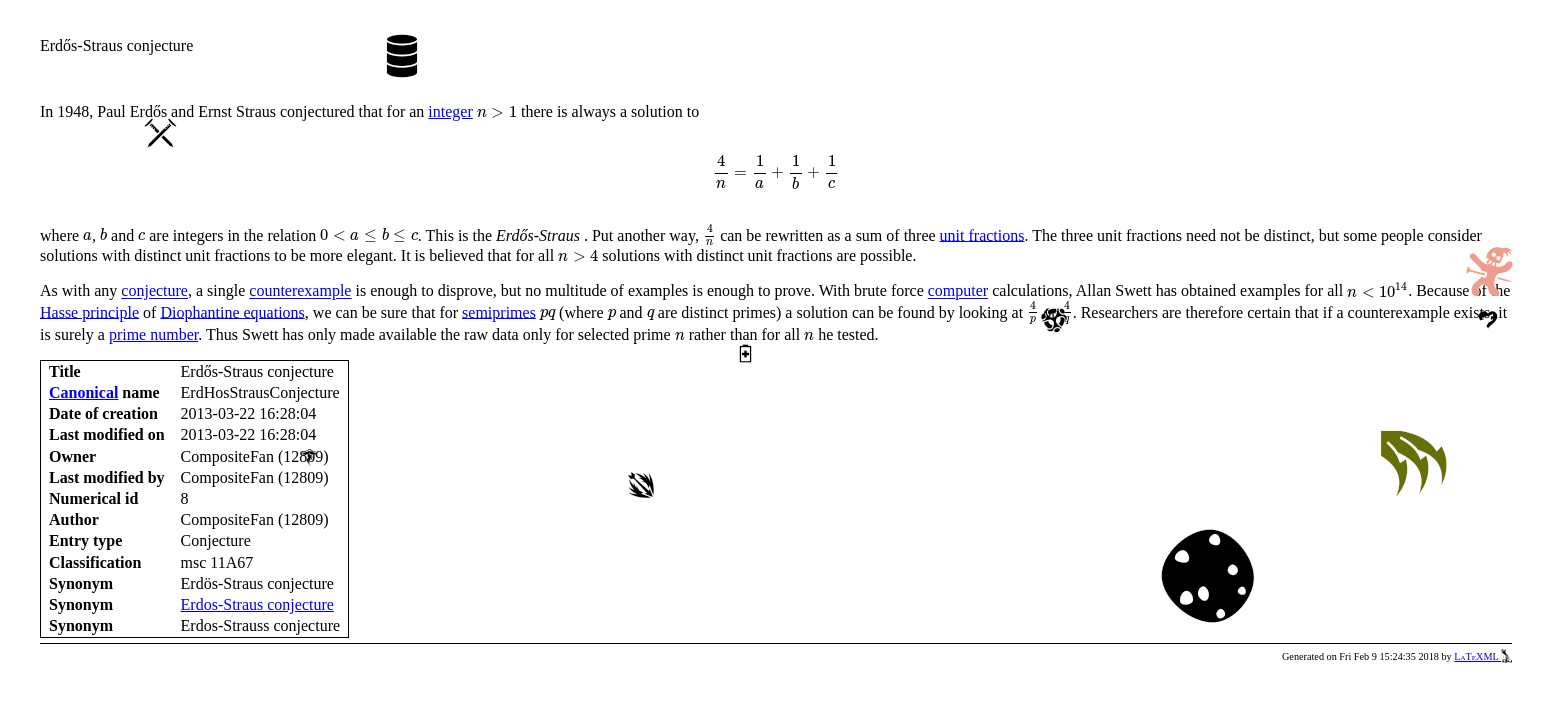  Describe the element at coordinates (1488, 320) in the screenshot. I see `support animal welfare or pet rescue organizations` at that location.